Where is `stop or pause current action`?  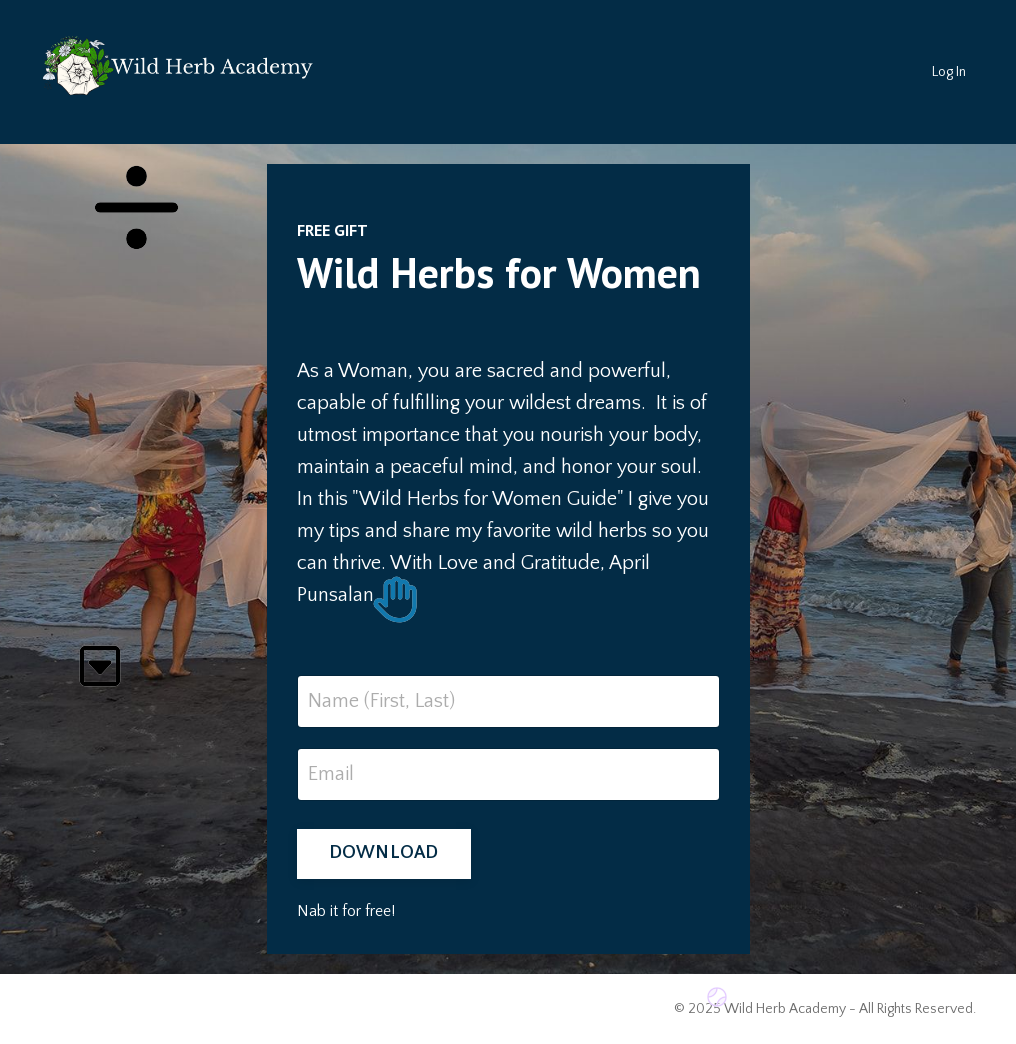 stop or pause current action is located at coordinates (396, 599).